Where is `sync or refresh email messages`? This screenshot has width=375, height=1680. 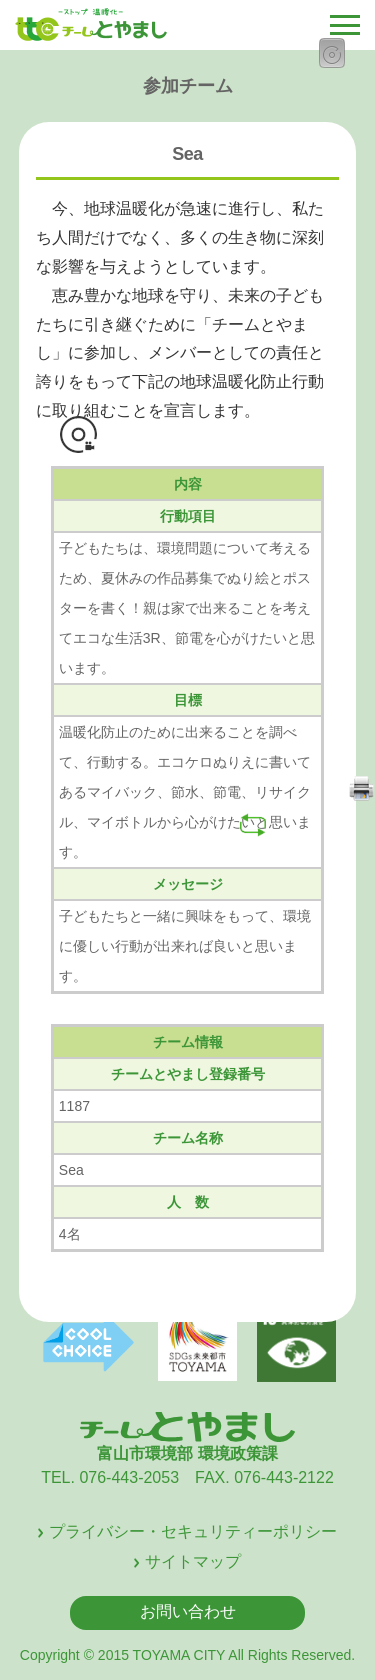
sync or refresh email messages is located at coordinates (253, 825).